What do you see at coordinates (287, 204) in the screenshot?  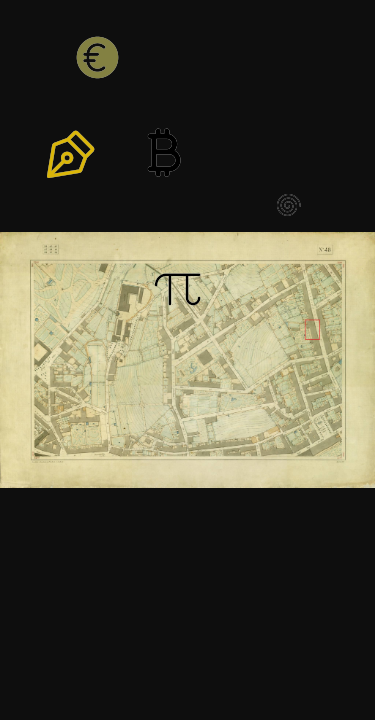 I see `indicates loading or processing in progress` at bounding box center [287, 204].